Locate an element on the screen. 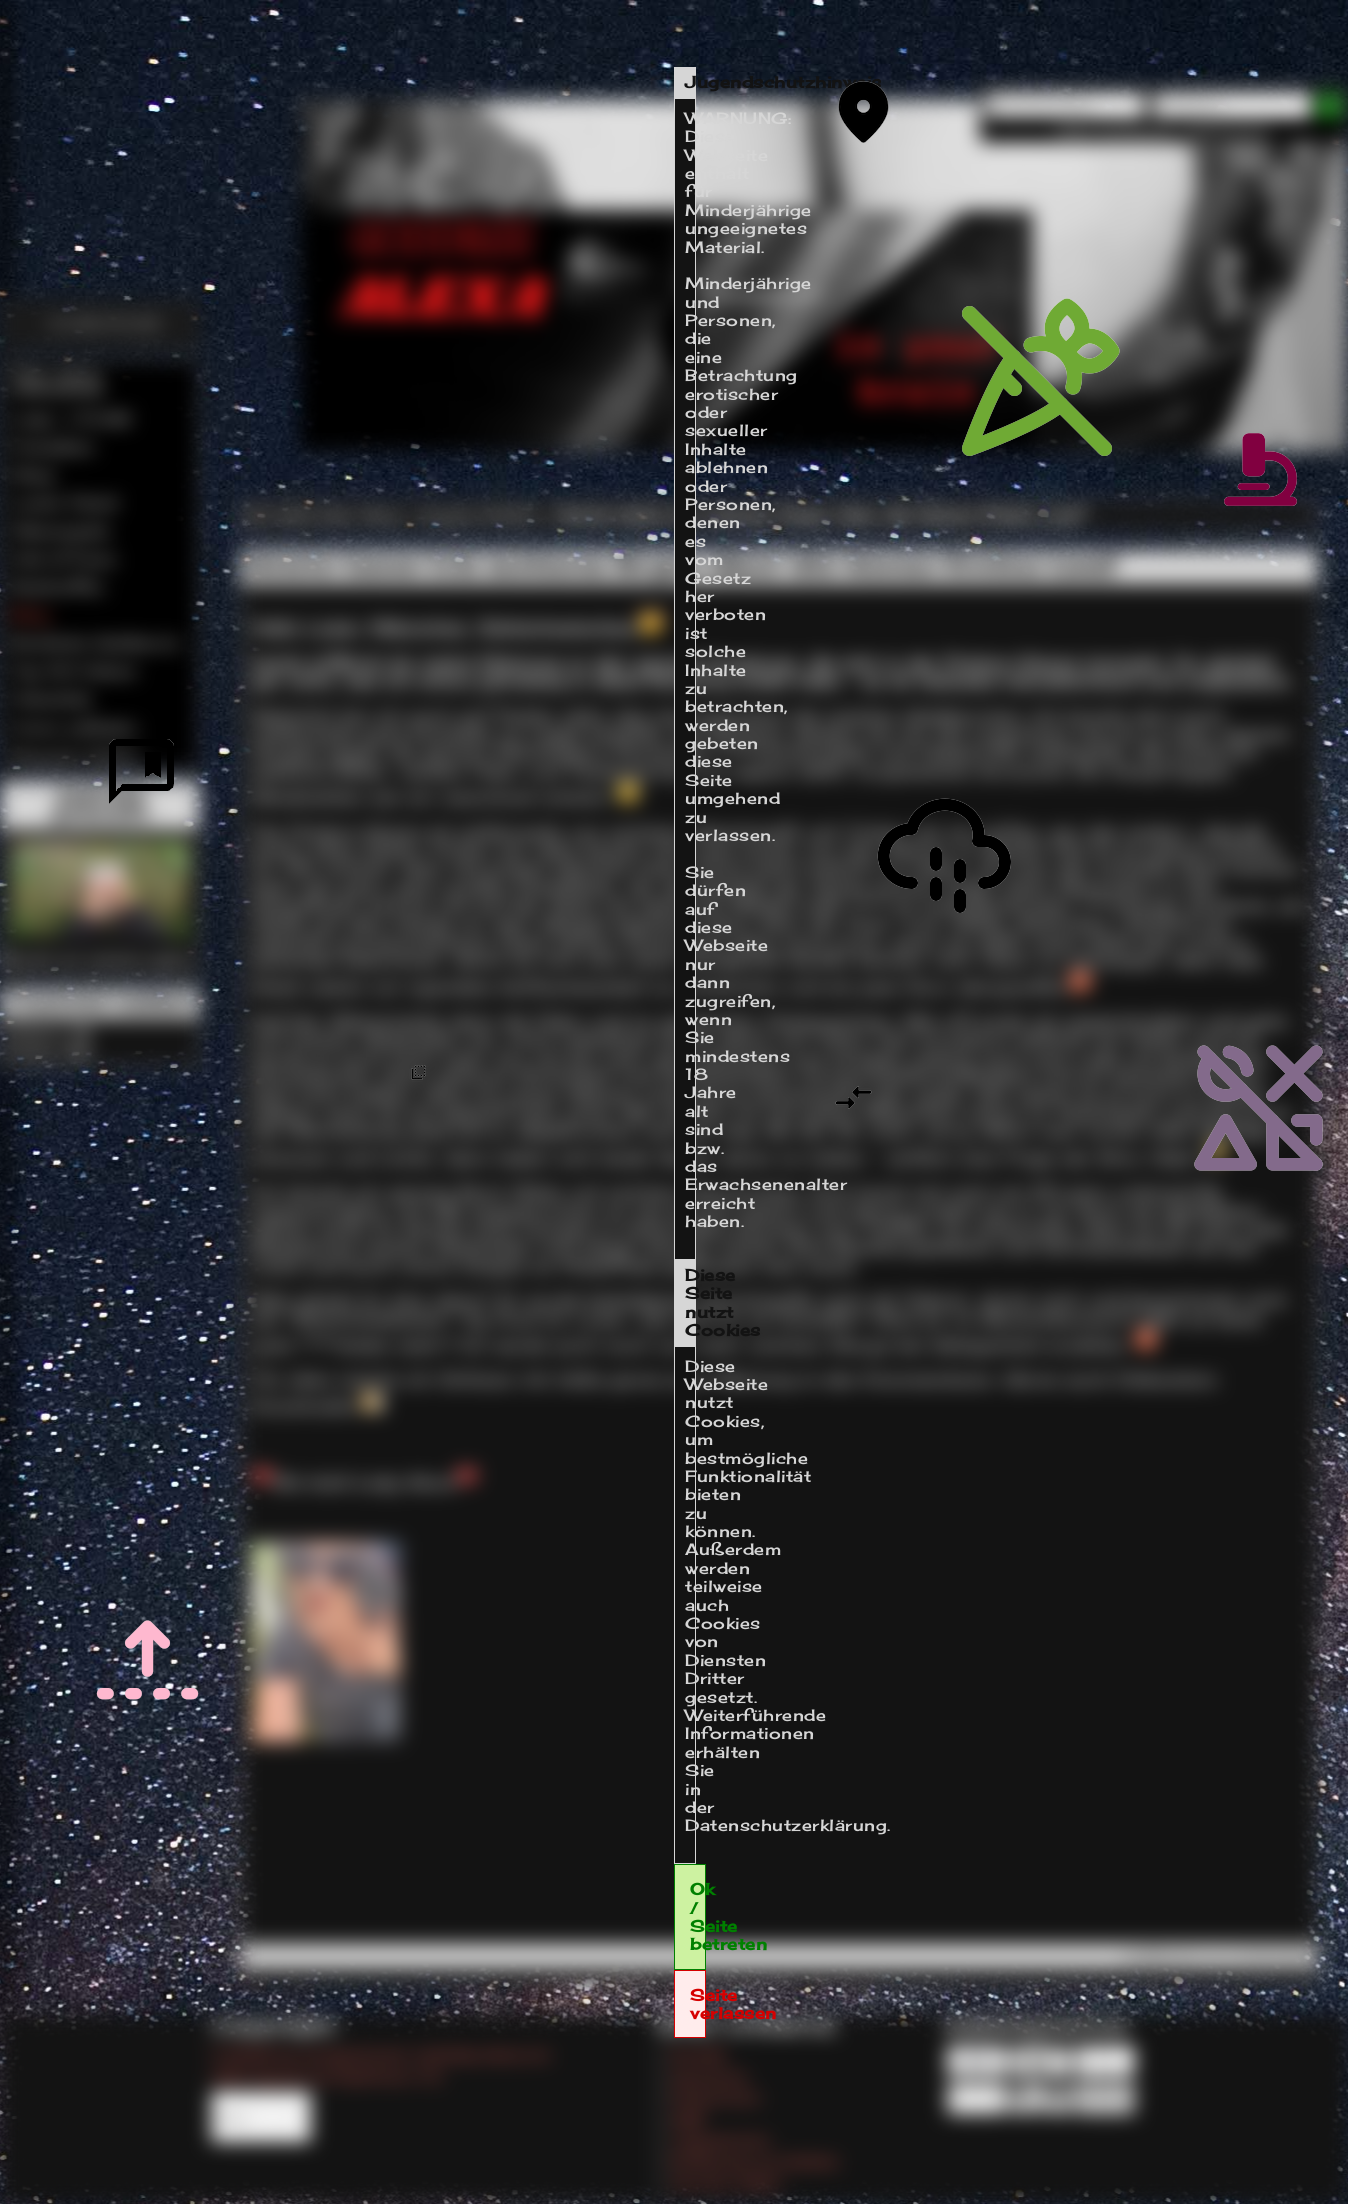  disable icon display is located at coordinates (1260, 1108).